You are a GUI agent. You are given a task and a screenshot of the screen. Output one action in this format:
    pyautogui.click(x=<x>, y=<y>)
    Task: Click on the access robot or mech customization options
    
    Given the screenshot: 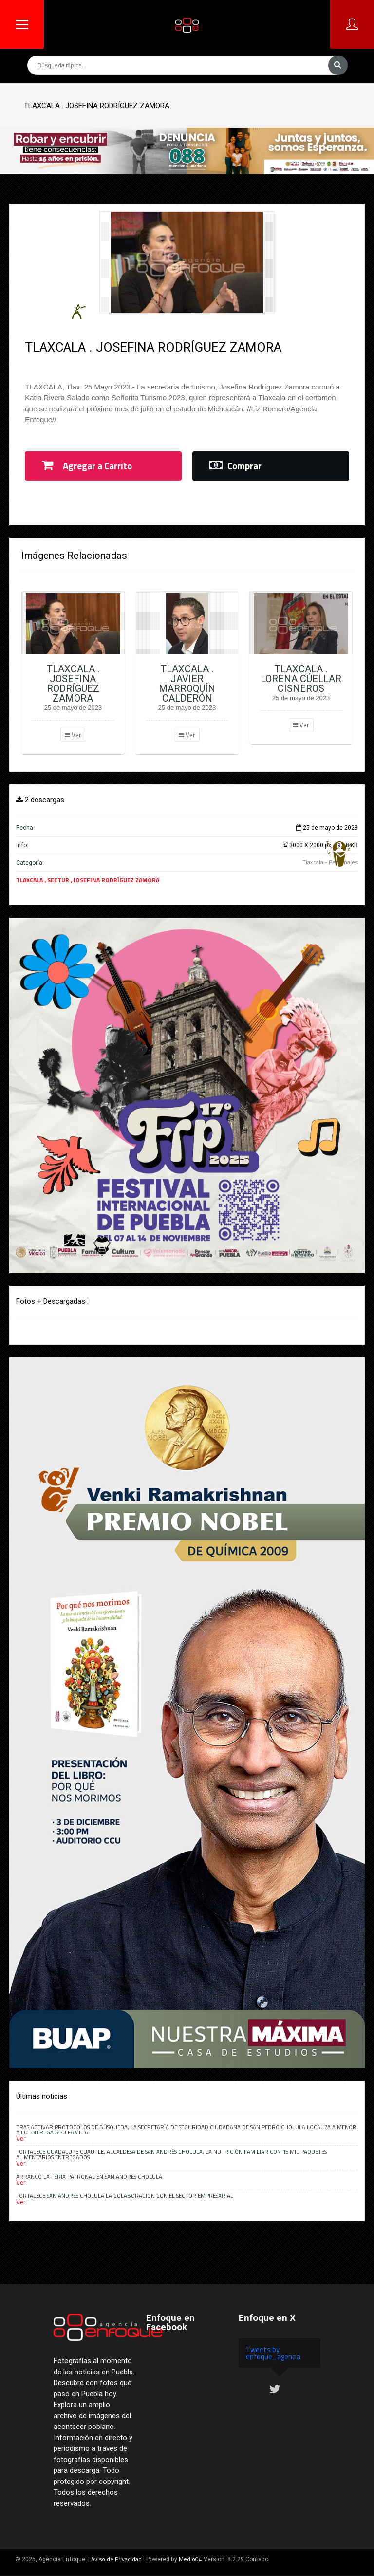 What is the action you would take?
    pyautogui.click(x=102, y=1245)
    